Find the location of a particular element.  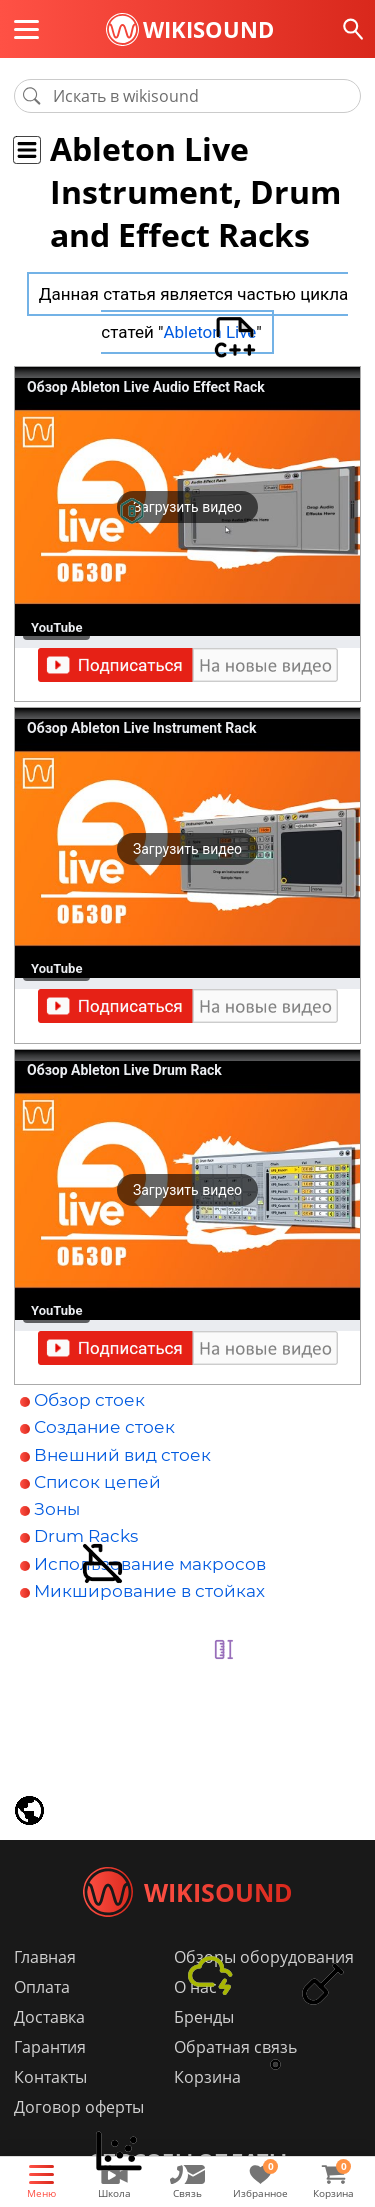

indicates an unread notification or new item is located at coordinates (275, 2064).